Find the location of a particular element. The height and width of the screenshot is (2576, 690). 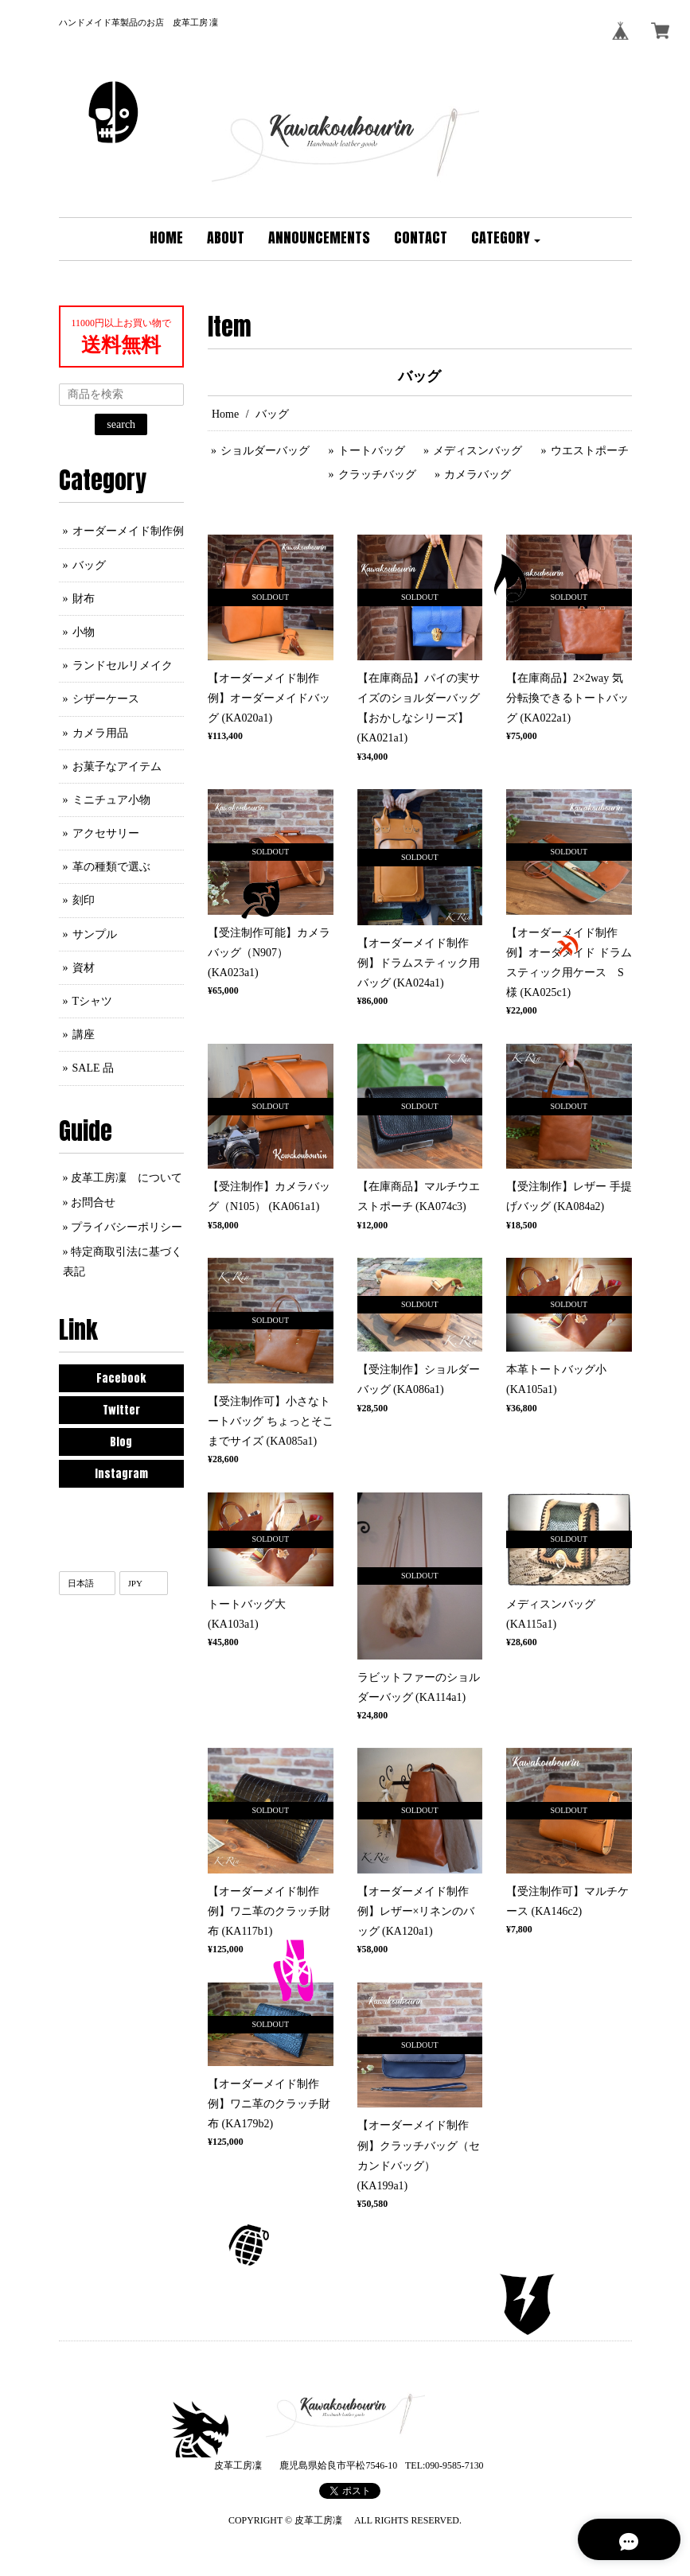

indicates a character at critically low health is located at coordinates (114, 112).